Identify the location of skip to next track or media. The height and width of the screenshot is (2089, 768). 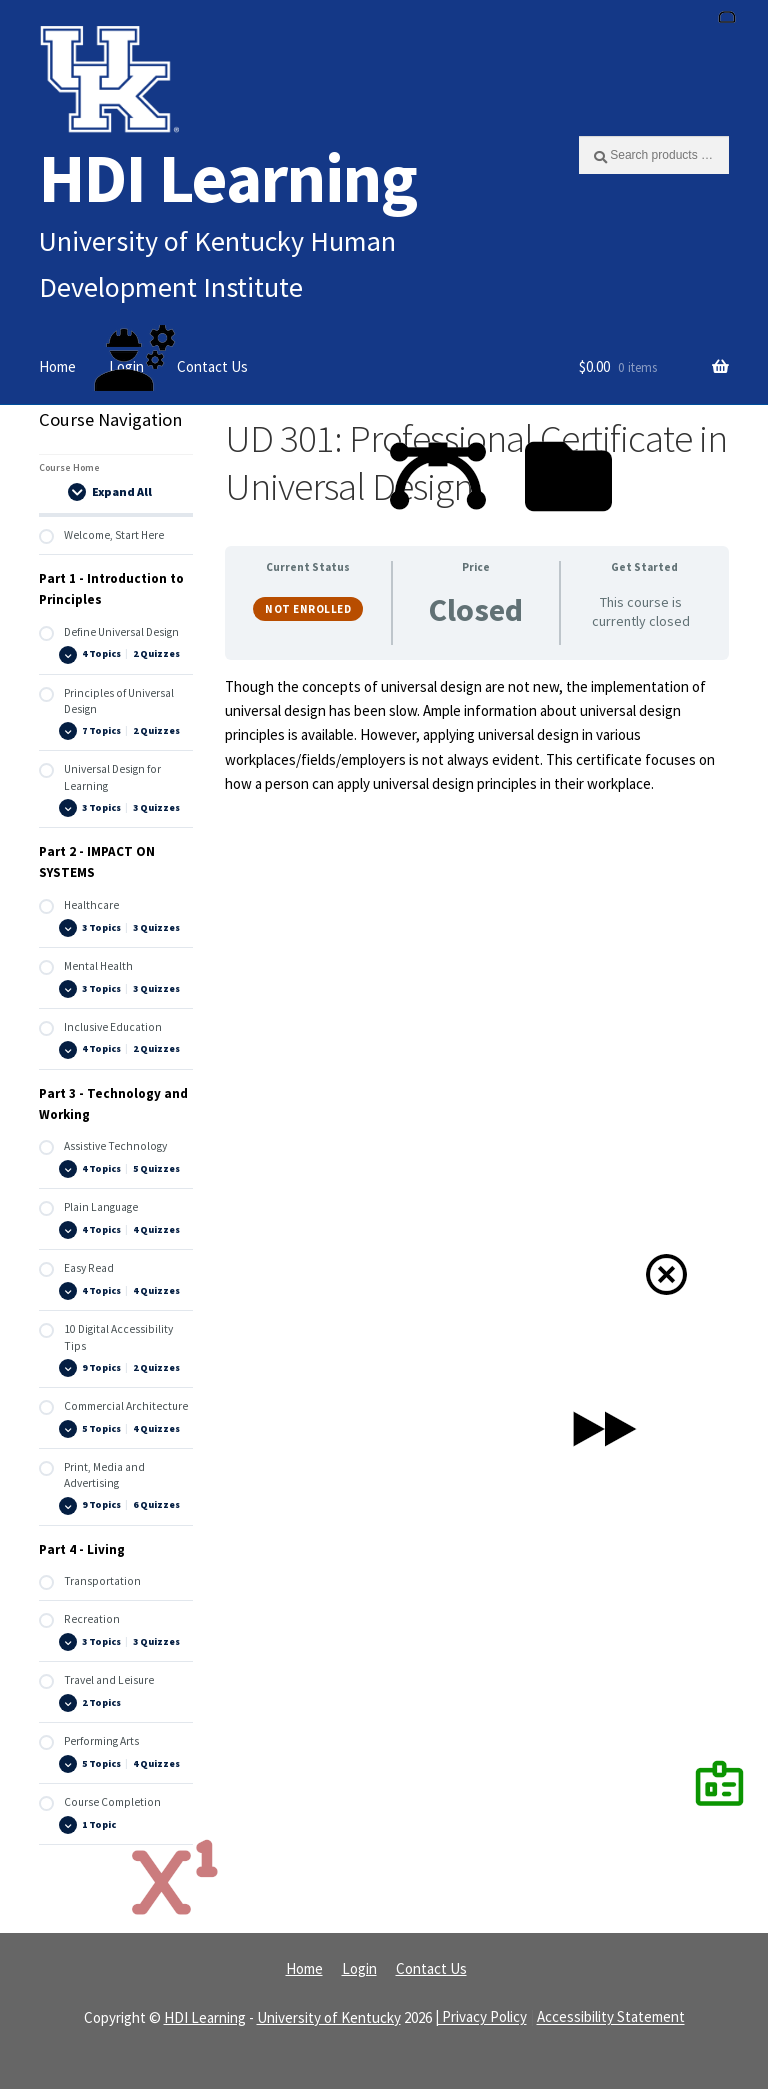
(605, 1429).